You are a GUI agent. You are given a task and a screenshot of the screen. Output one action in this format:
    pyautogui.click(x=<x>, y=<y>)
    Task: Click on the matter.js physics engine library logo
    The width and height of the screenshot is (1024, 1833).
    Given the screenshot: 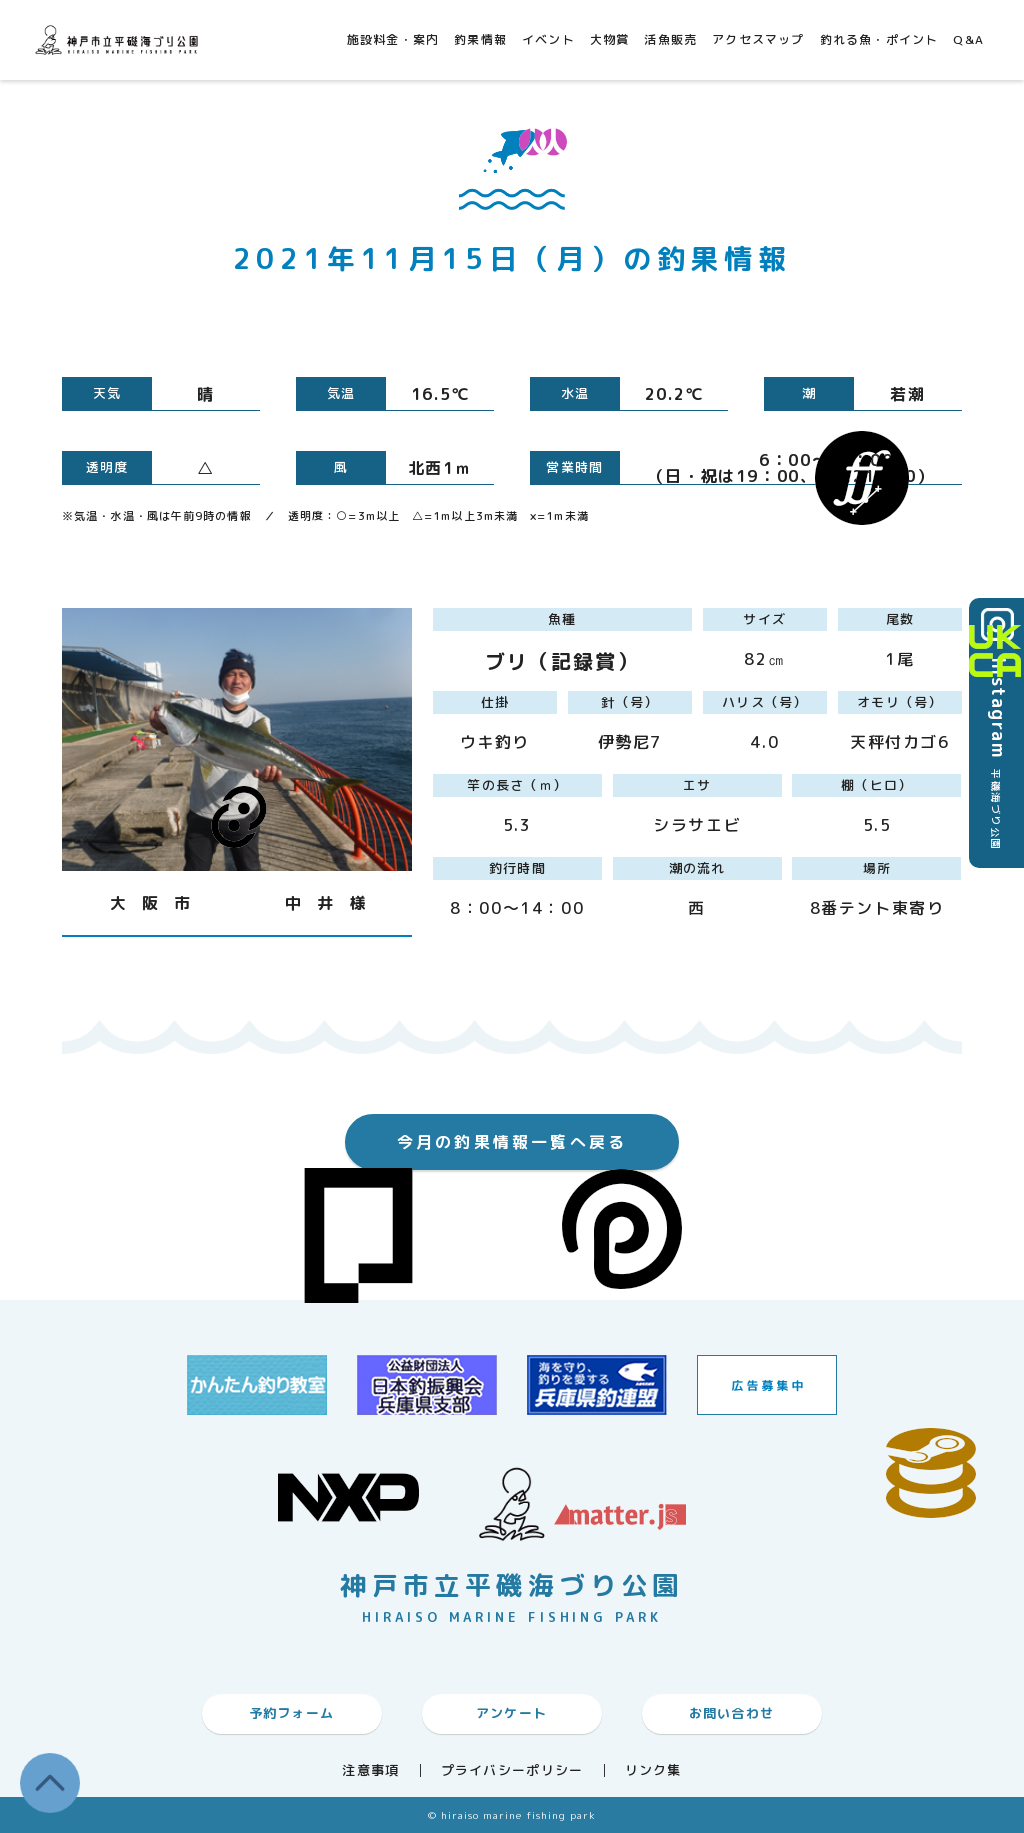 What is the action you would take?
    pyautogui.click(x=620, y=1517)
    